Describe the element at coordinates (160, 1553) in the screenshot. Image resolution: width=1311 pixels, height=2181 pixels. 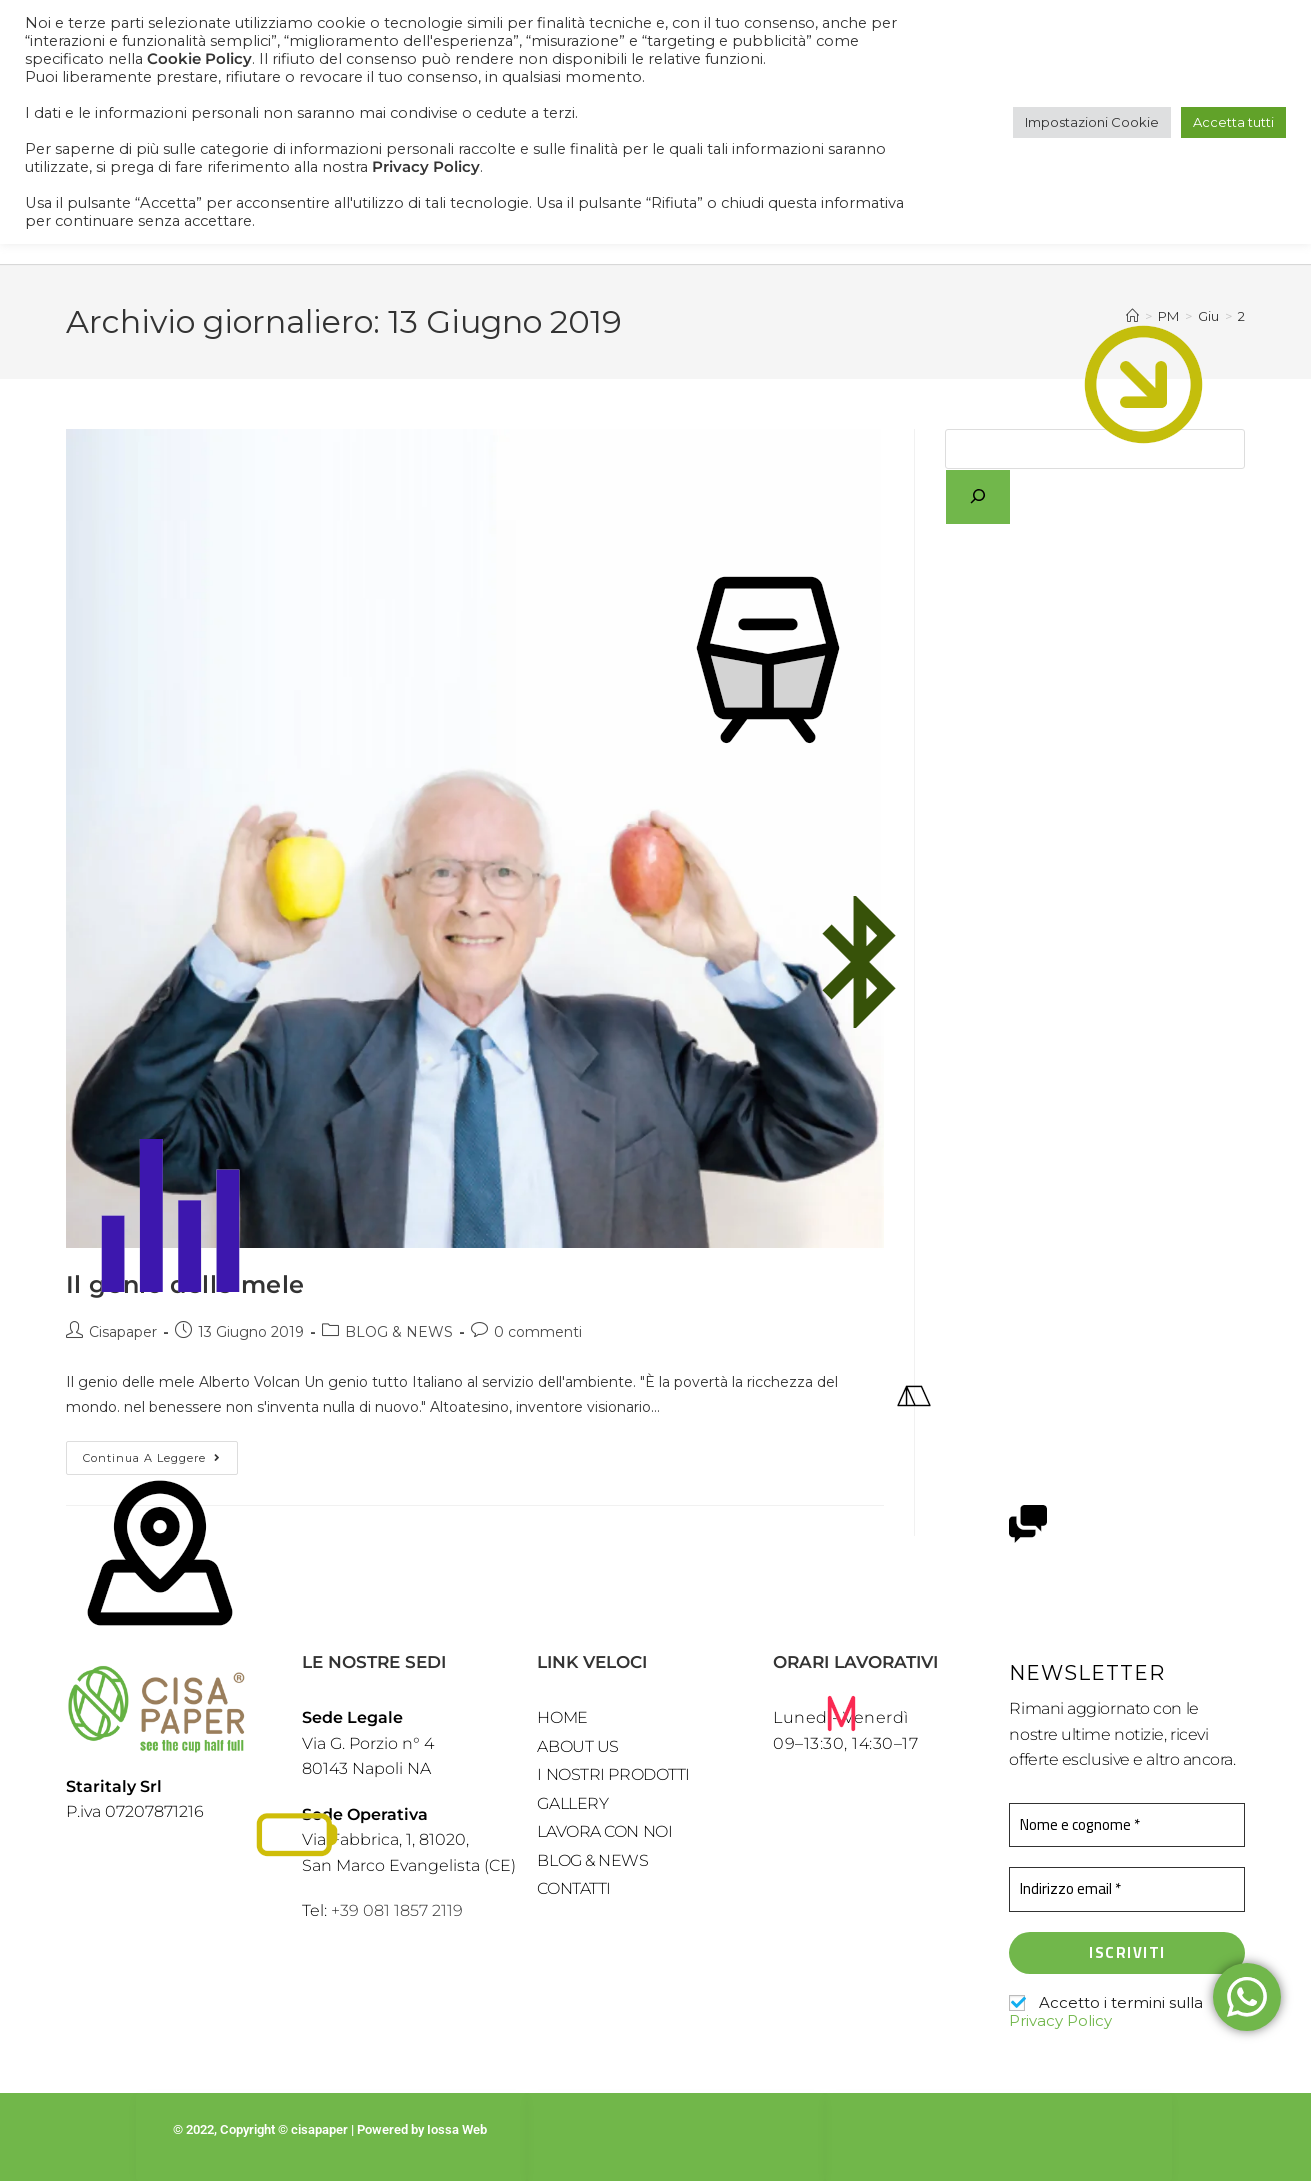
I see `view pinned location on map` at that location.